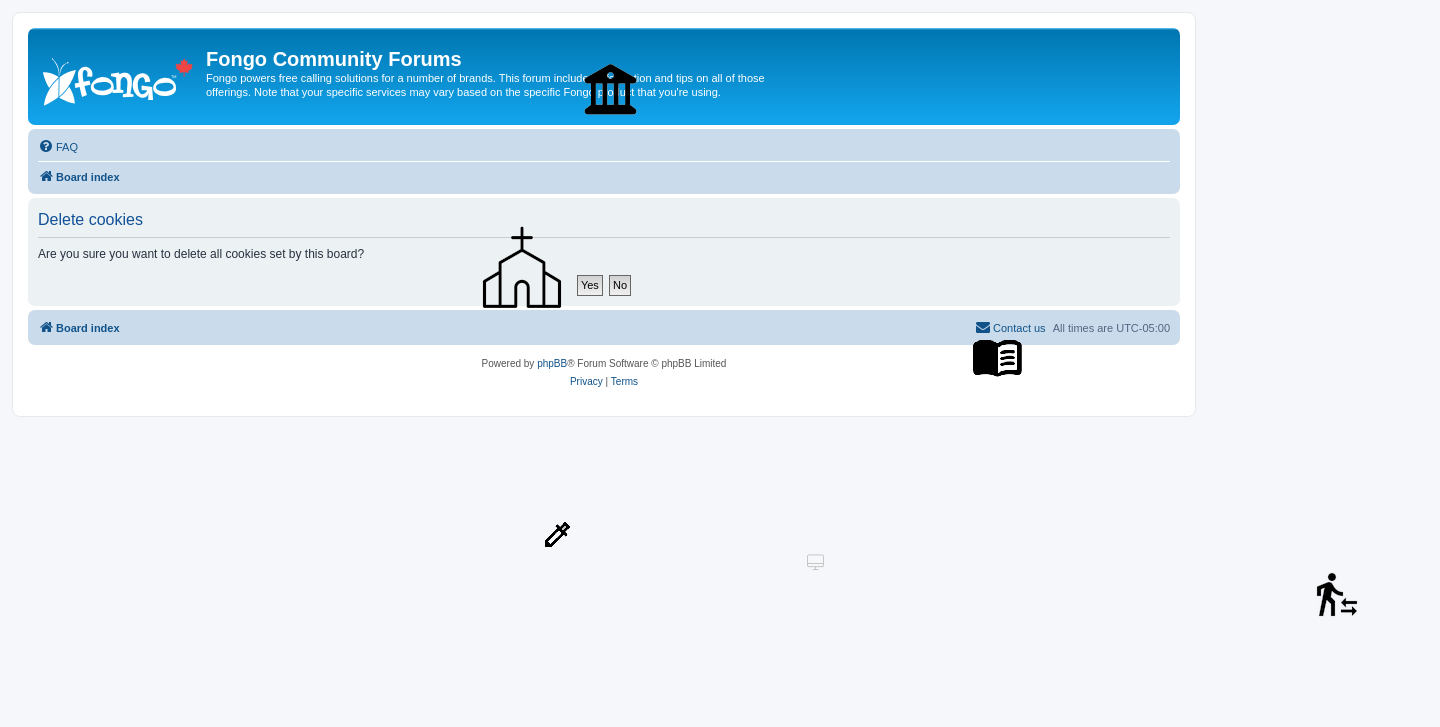  I want to click on transfer between transit lines at this station, so click(1337, 594).